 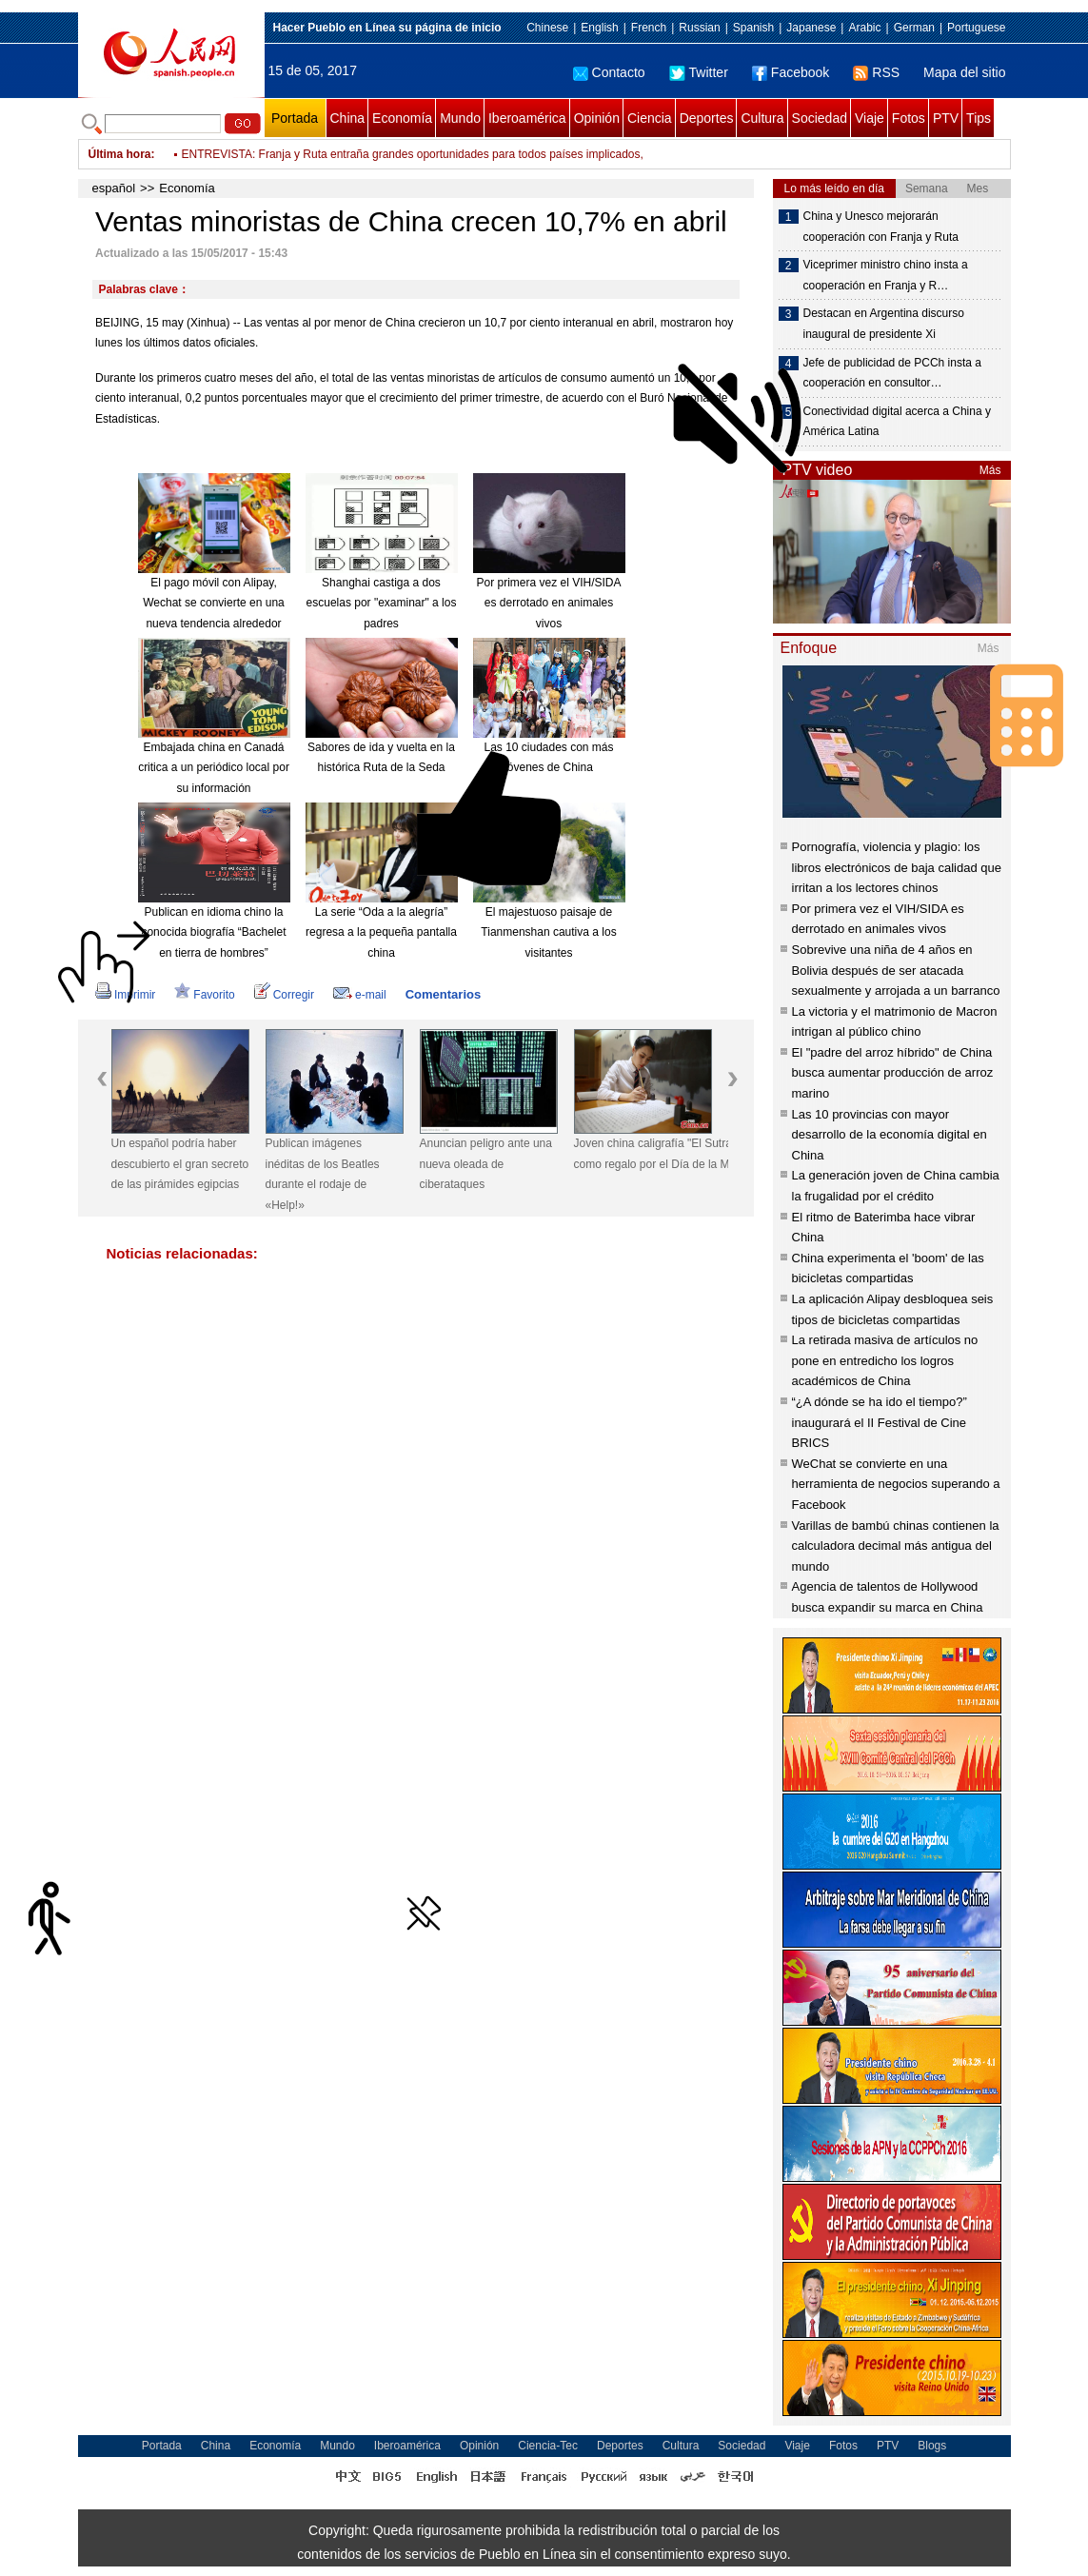 What do you see at coordinates (50, 1918) in the screenshot?
I see `select walking directions` at bounding box center [50, 1918].